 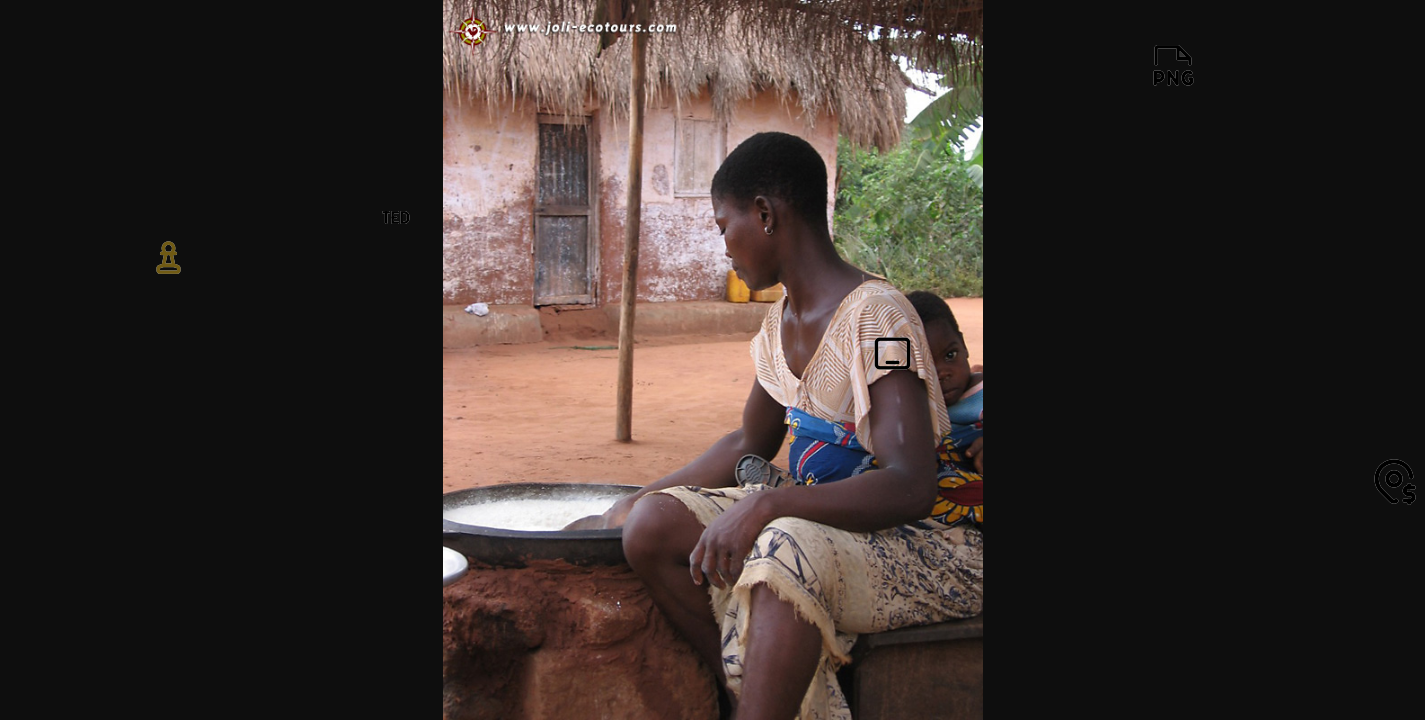 I want to click on play chess or board games, so click(x=168, y=258).